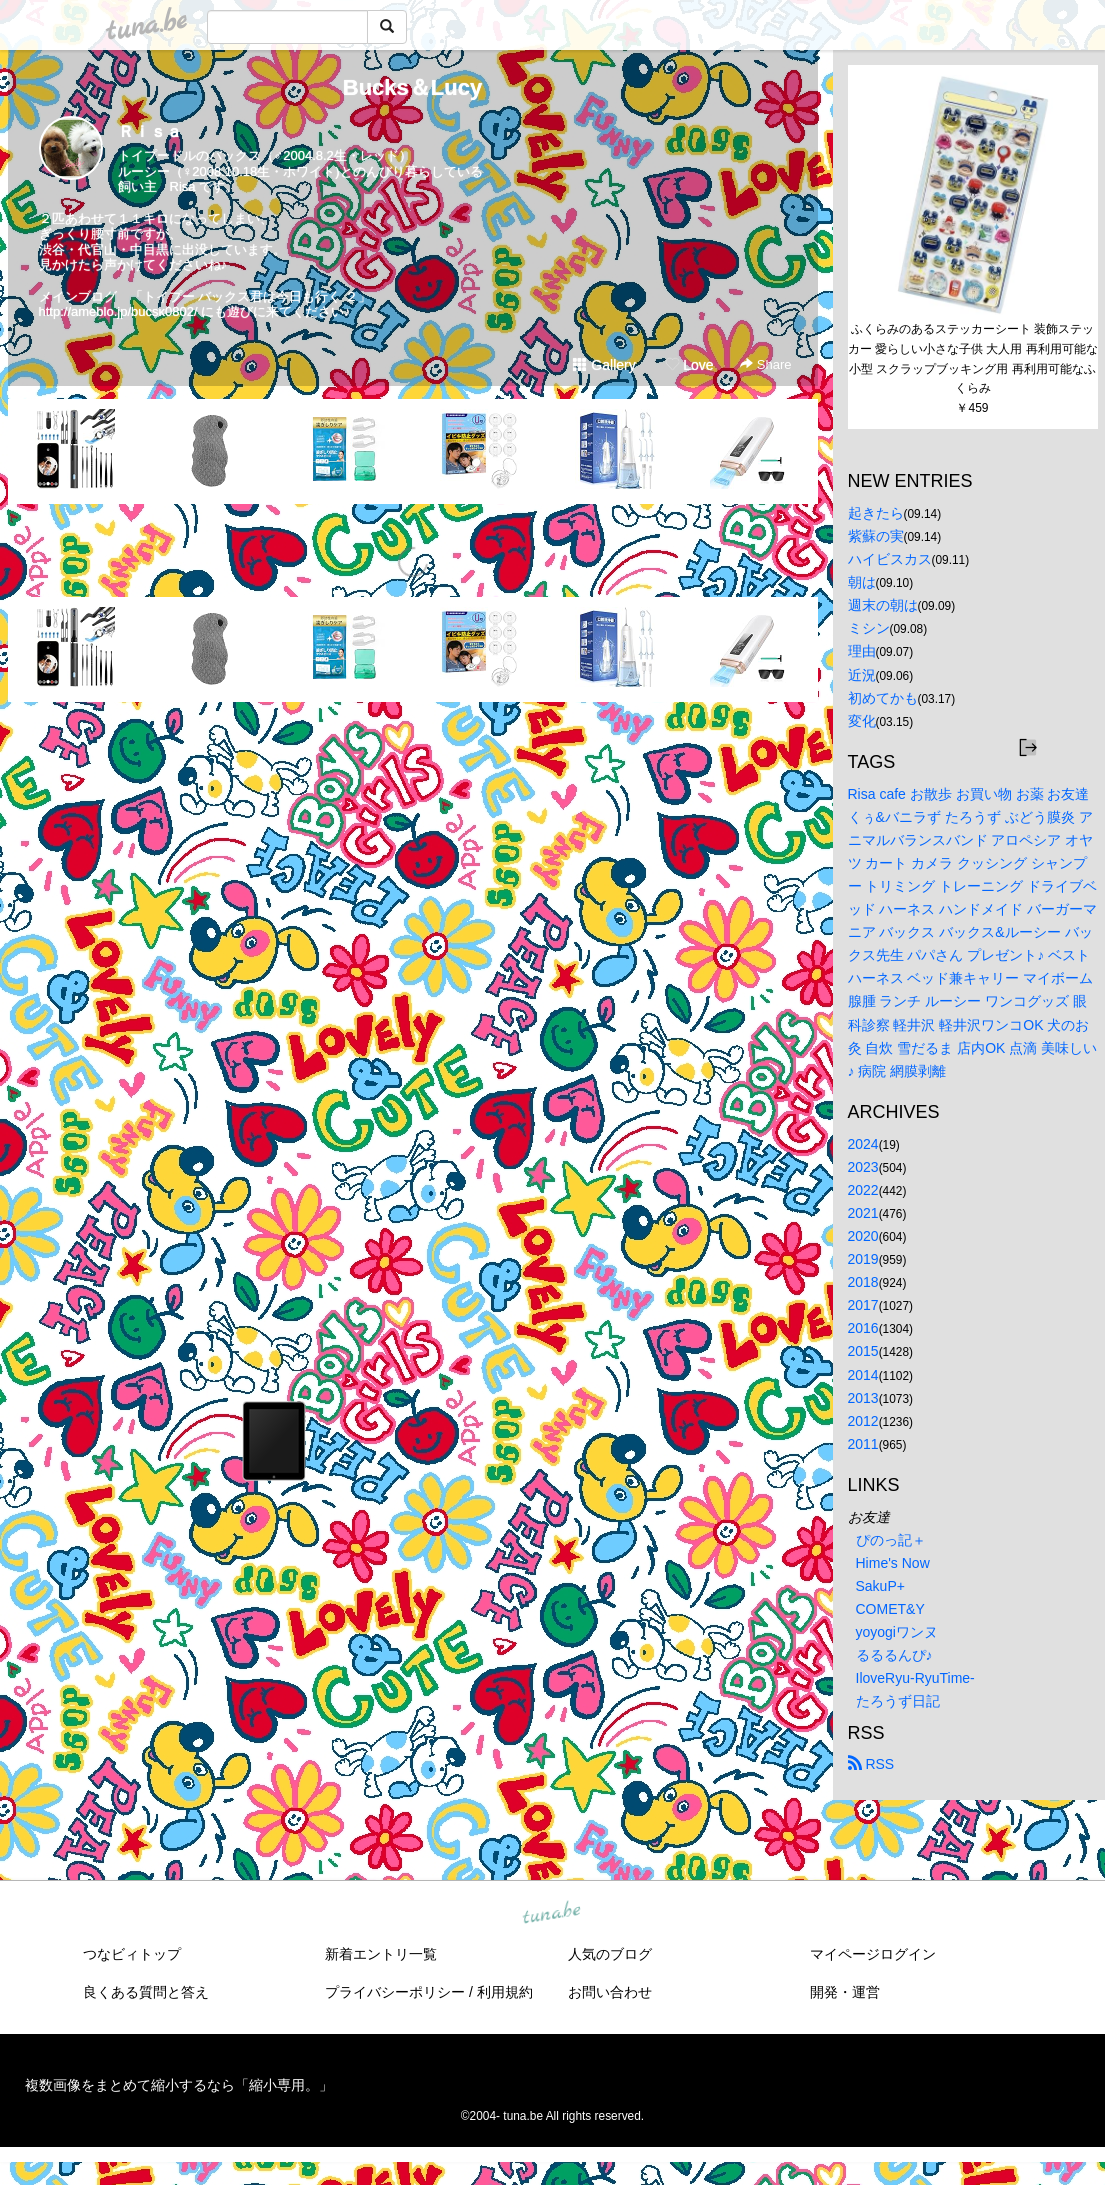 This screenshot has width=1105, height=2185. I want to click on iPad device icon, so click(274, 1441).